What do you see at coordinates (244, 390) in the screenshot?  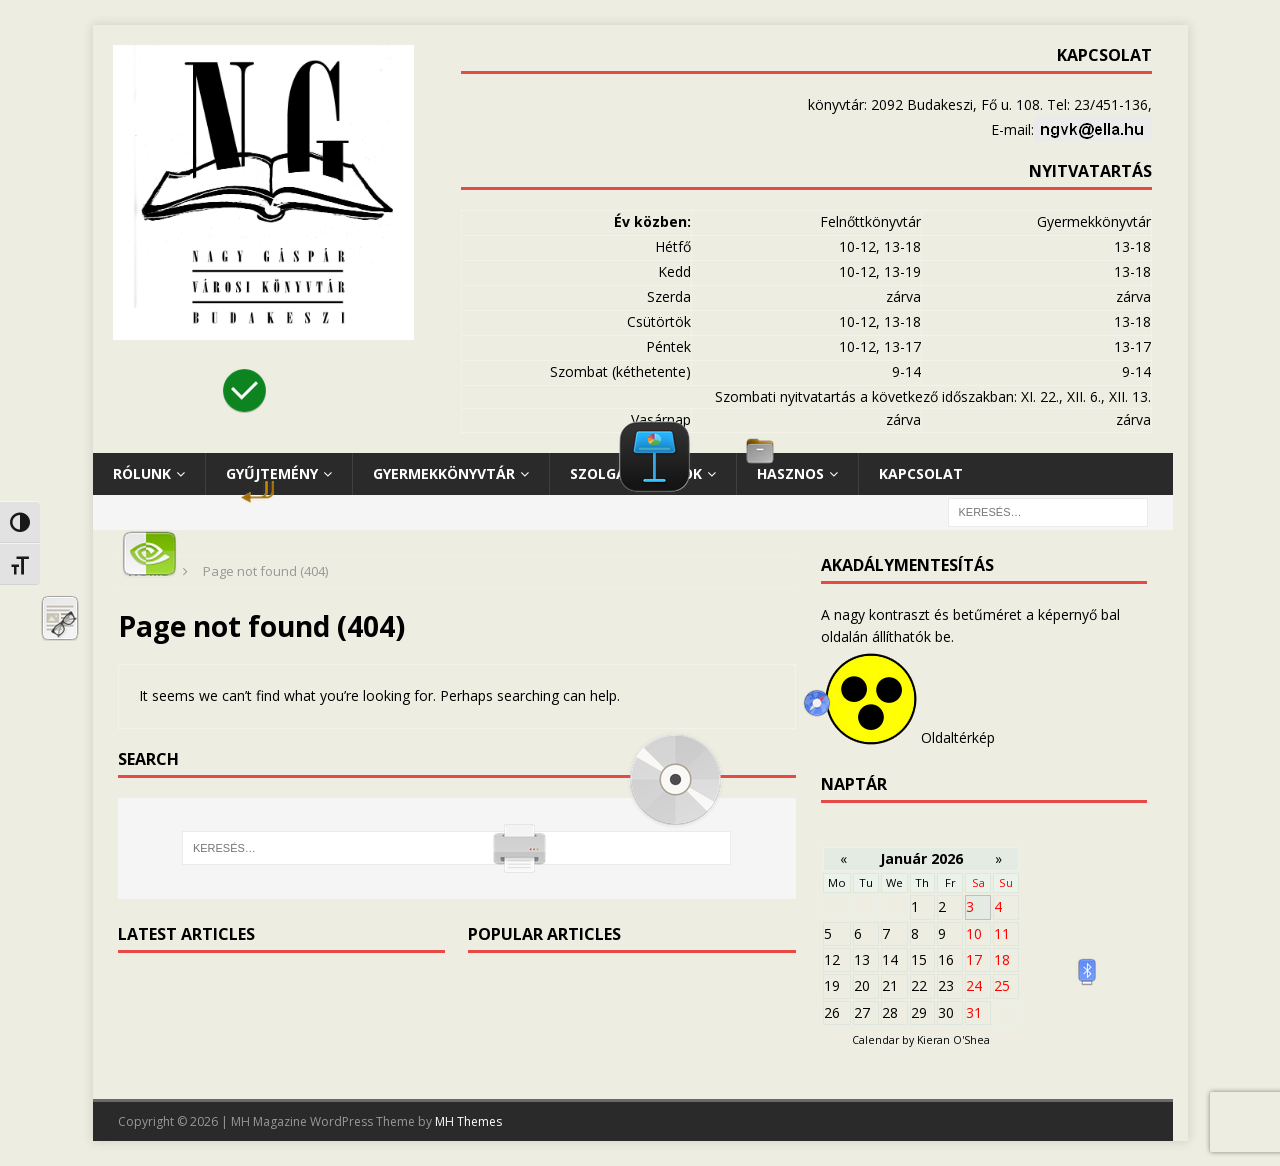 I see `indicates a default or selected item` at bounding box center [244, 390].